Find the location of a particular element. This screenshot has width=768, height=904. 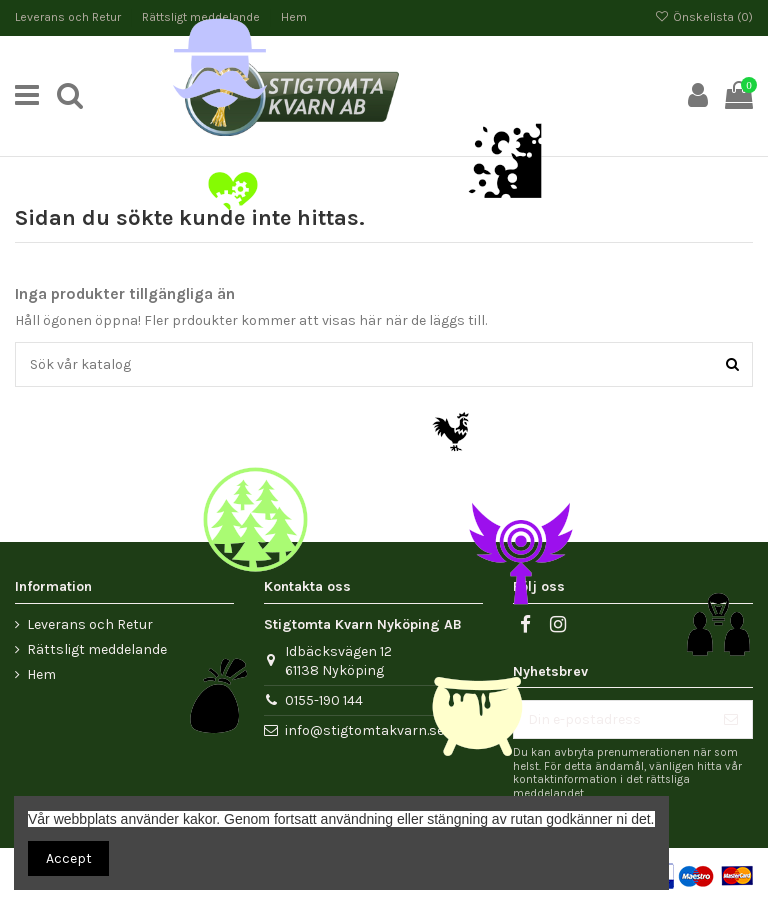

track a moving objective or target is located at coordinates (521, 553).